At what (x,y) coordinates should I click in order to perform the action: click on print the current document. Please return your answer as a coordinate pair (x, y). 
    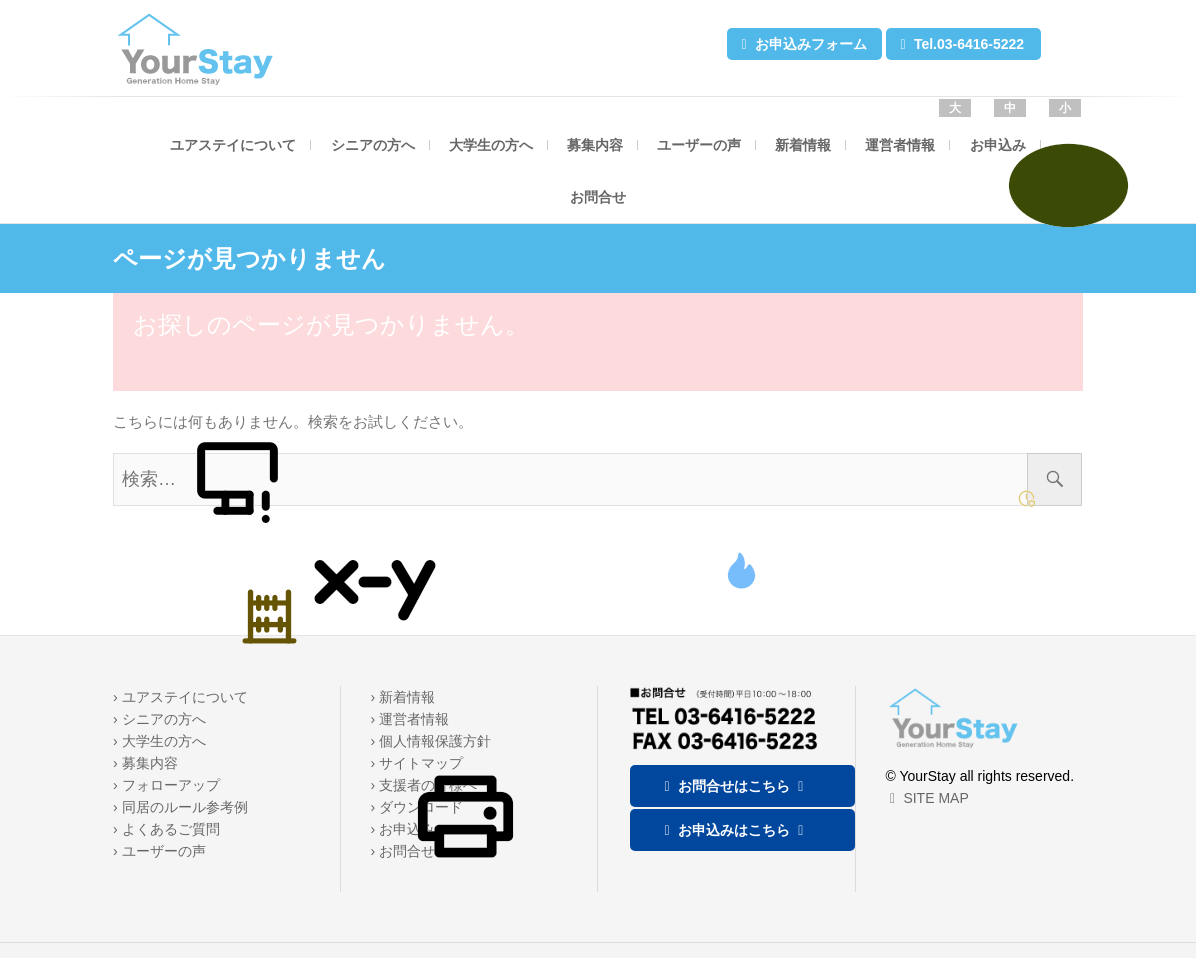
    Looking at the image, I should click on (465, 816).